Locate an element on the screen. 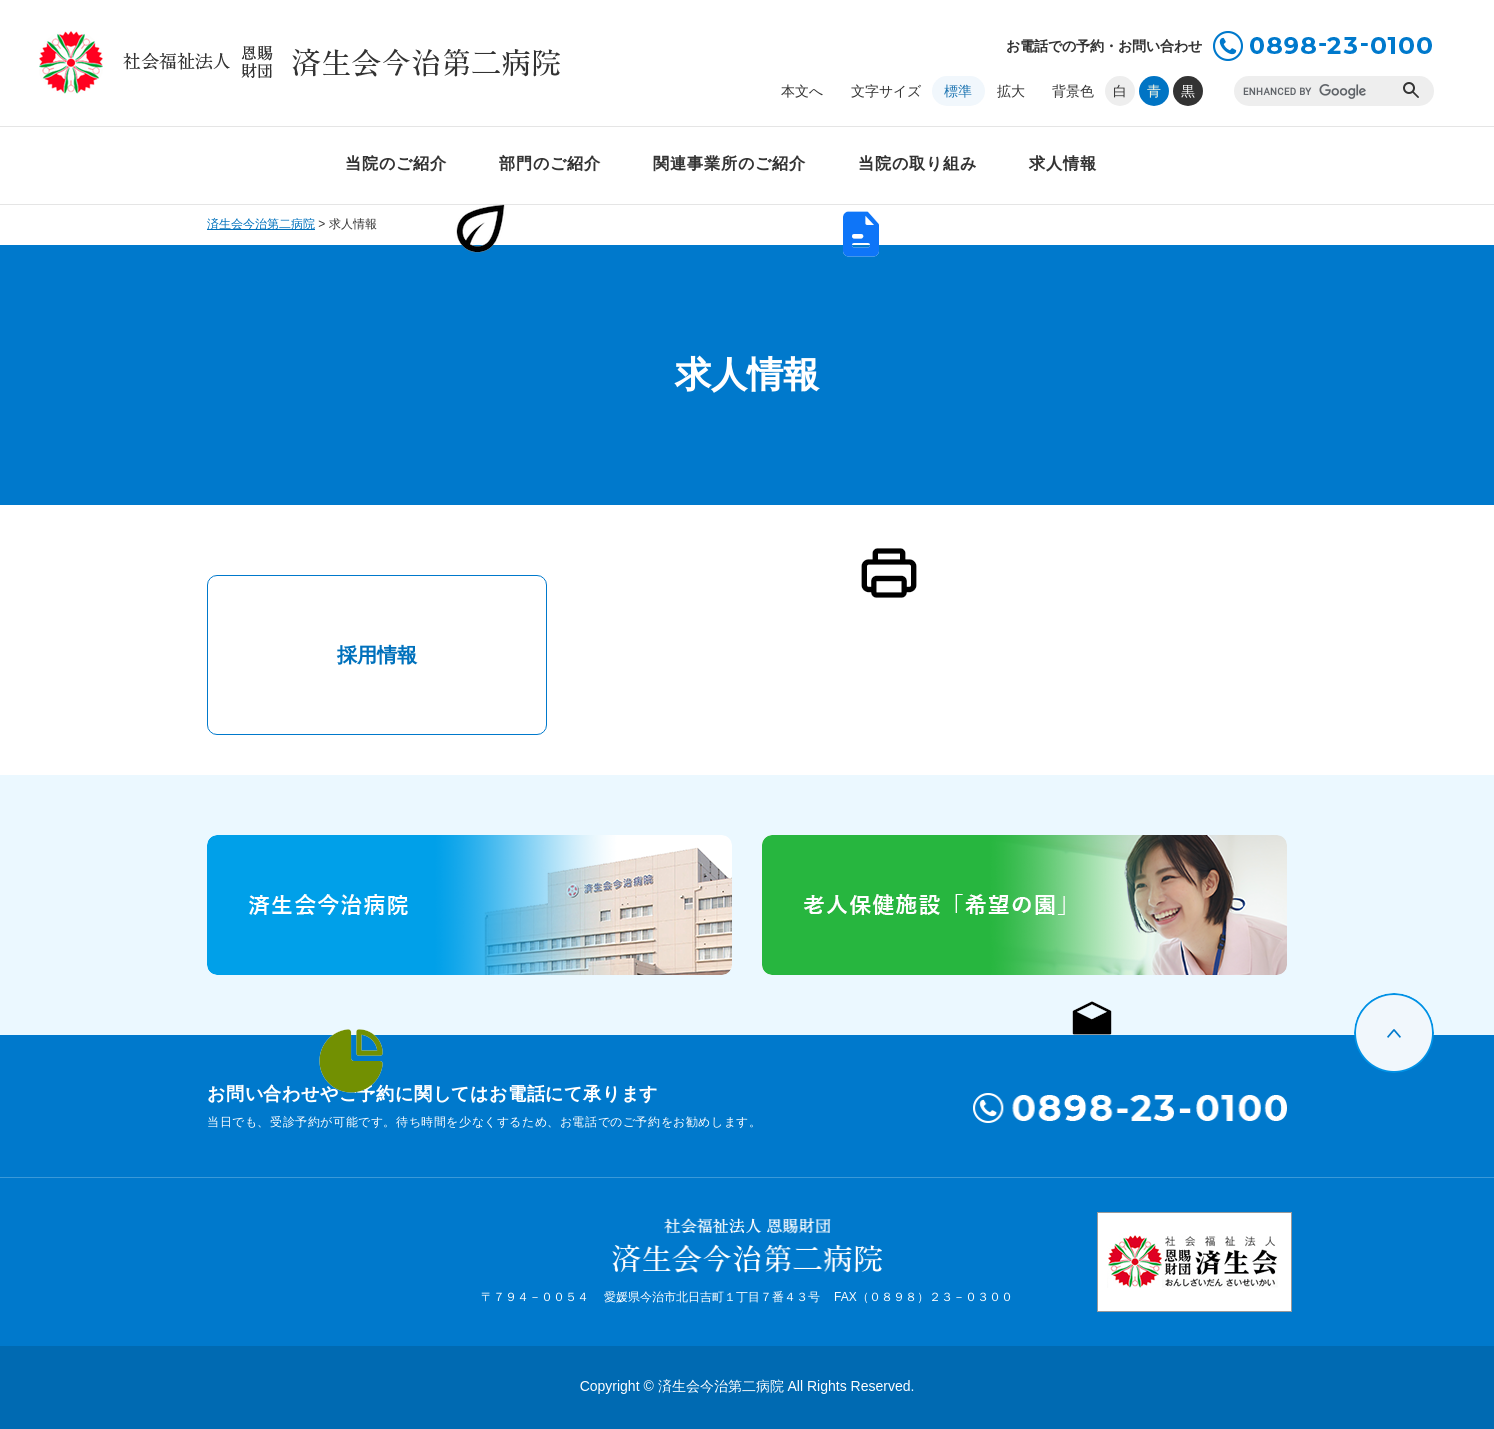 This screenshot has height=1429, width=1494. print the current document is located at coordinates (889, 573).